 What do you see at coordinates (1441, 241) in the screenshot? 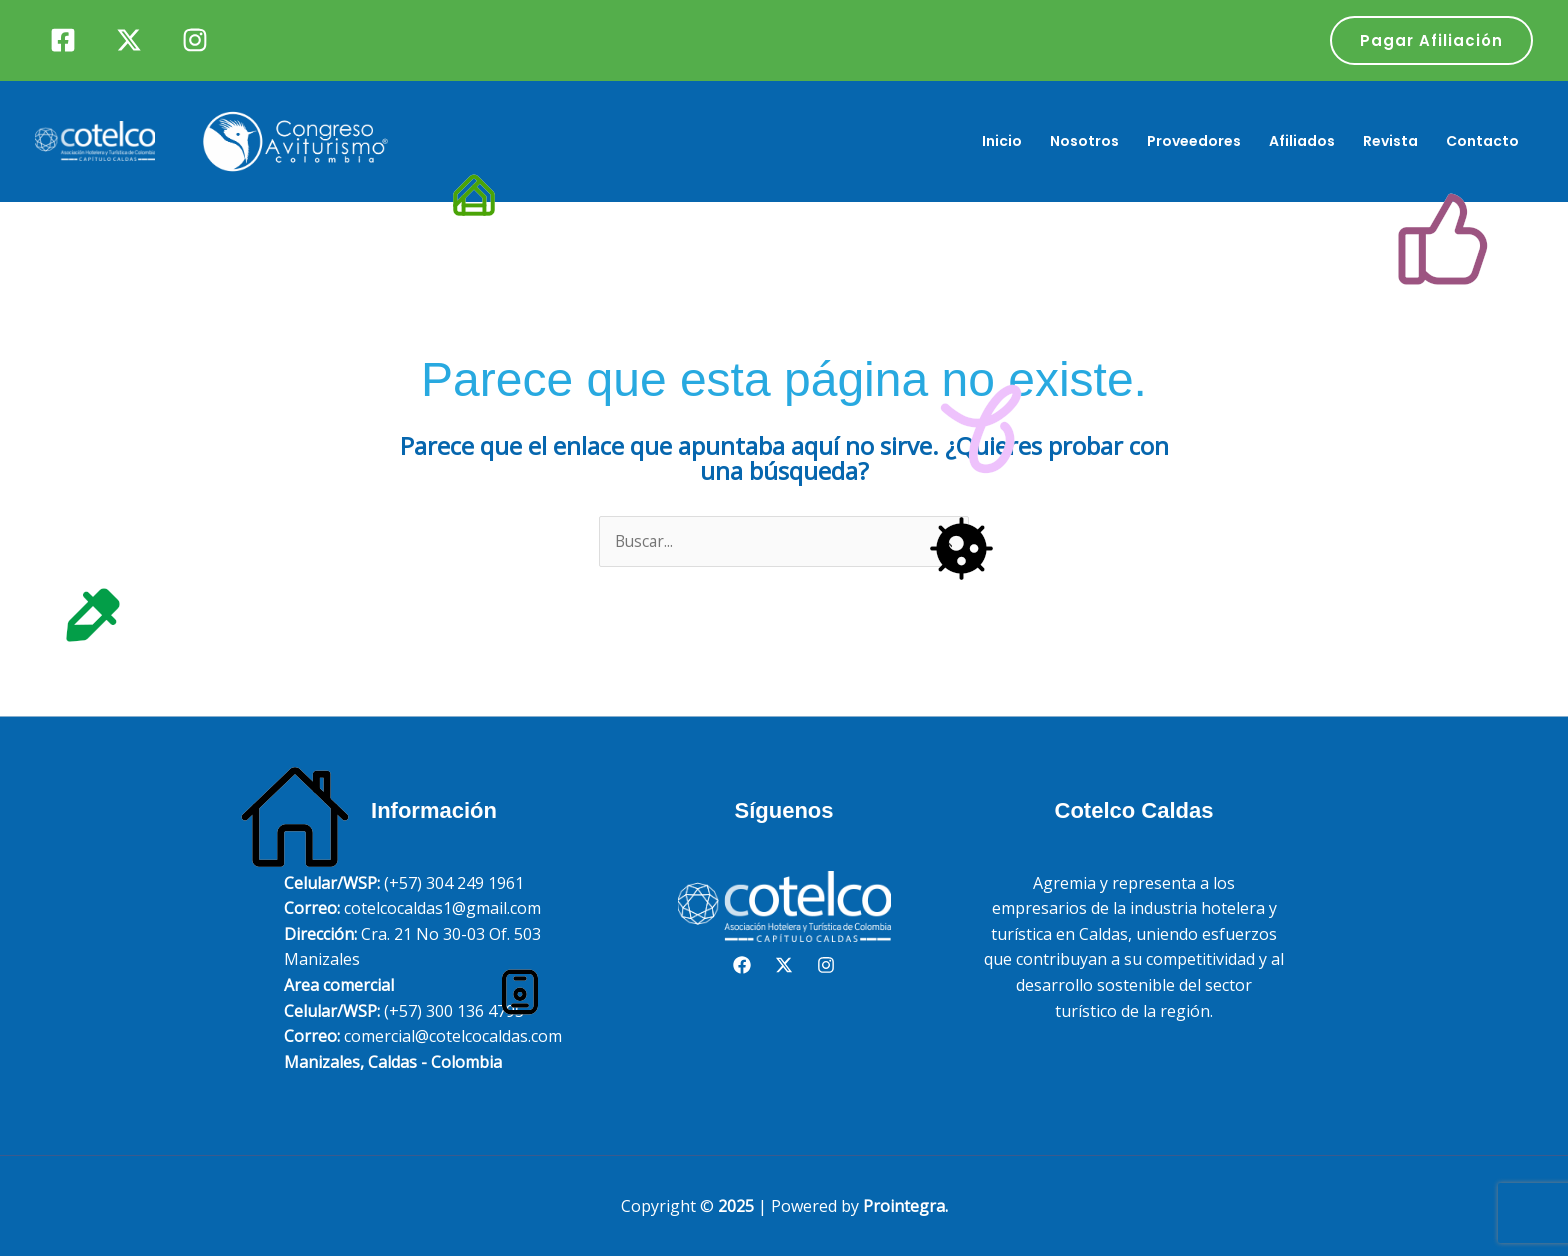
I see `like or upvote content` at bounding box center [1441, 241].